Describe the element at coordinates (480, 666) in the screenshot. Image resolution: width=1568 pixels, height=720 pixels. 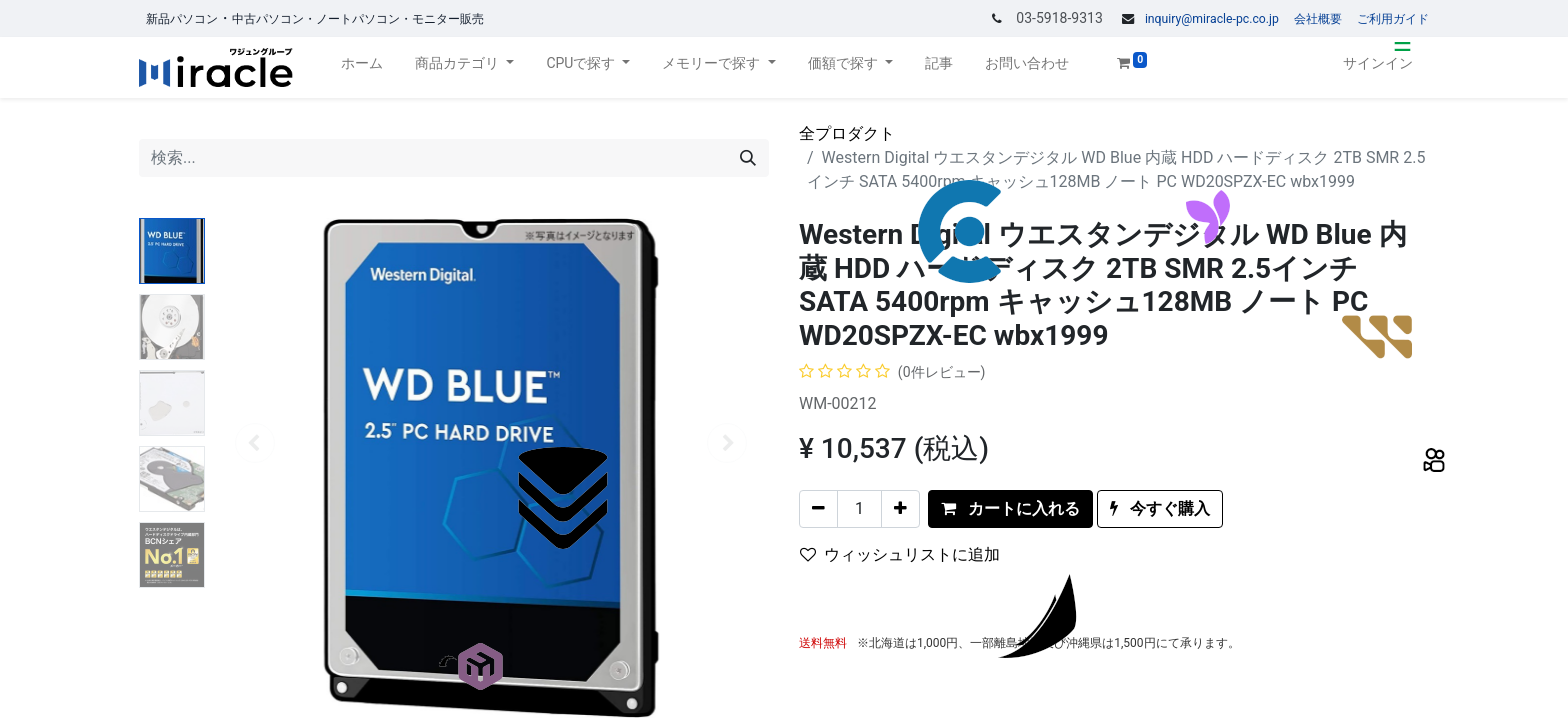
I see `mikrotik brand logo` at that location.